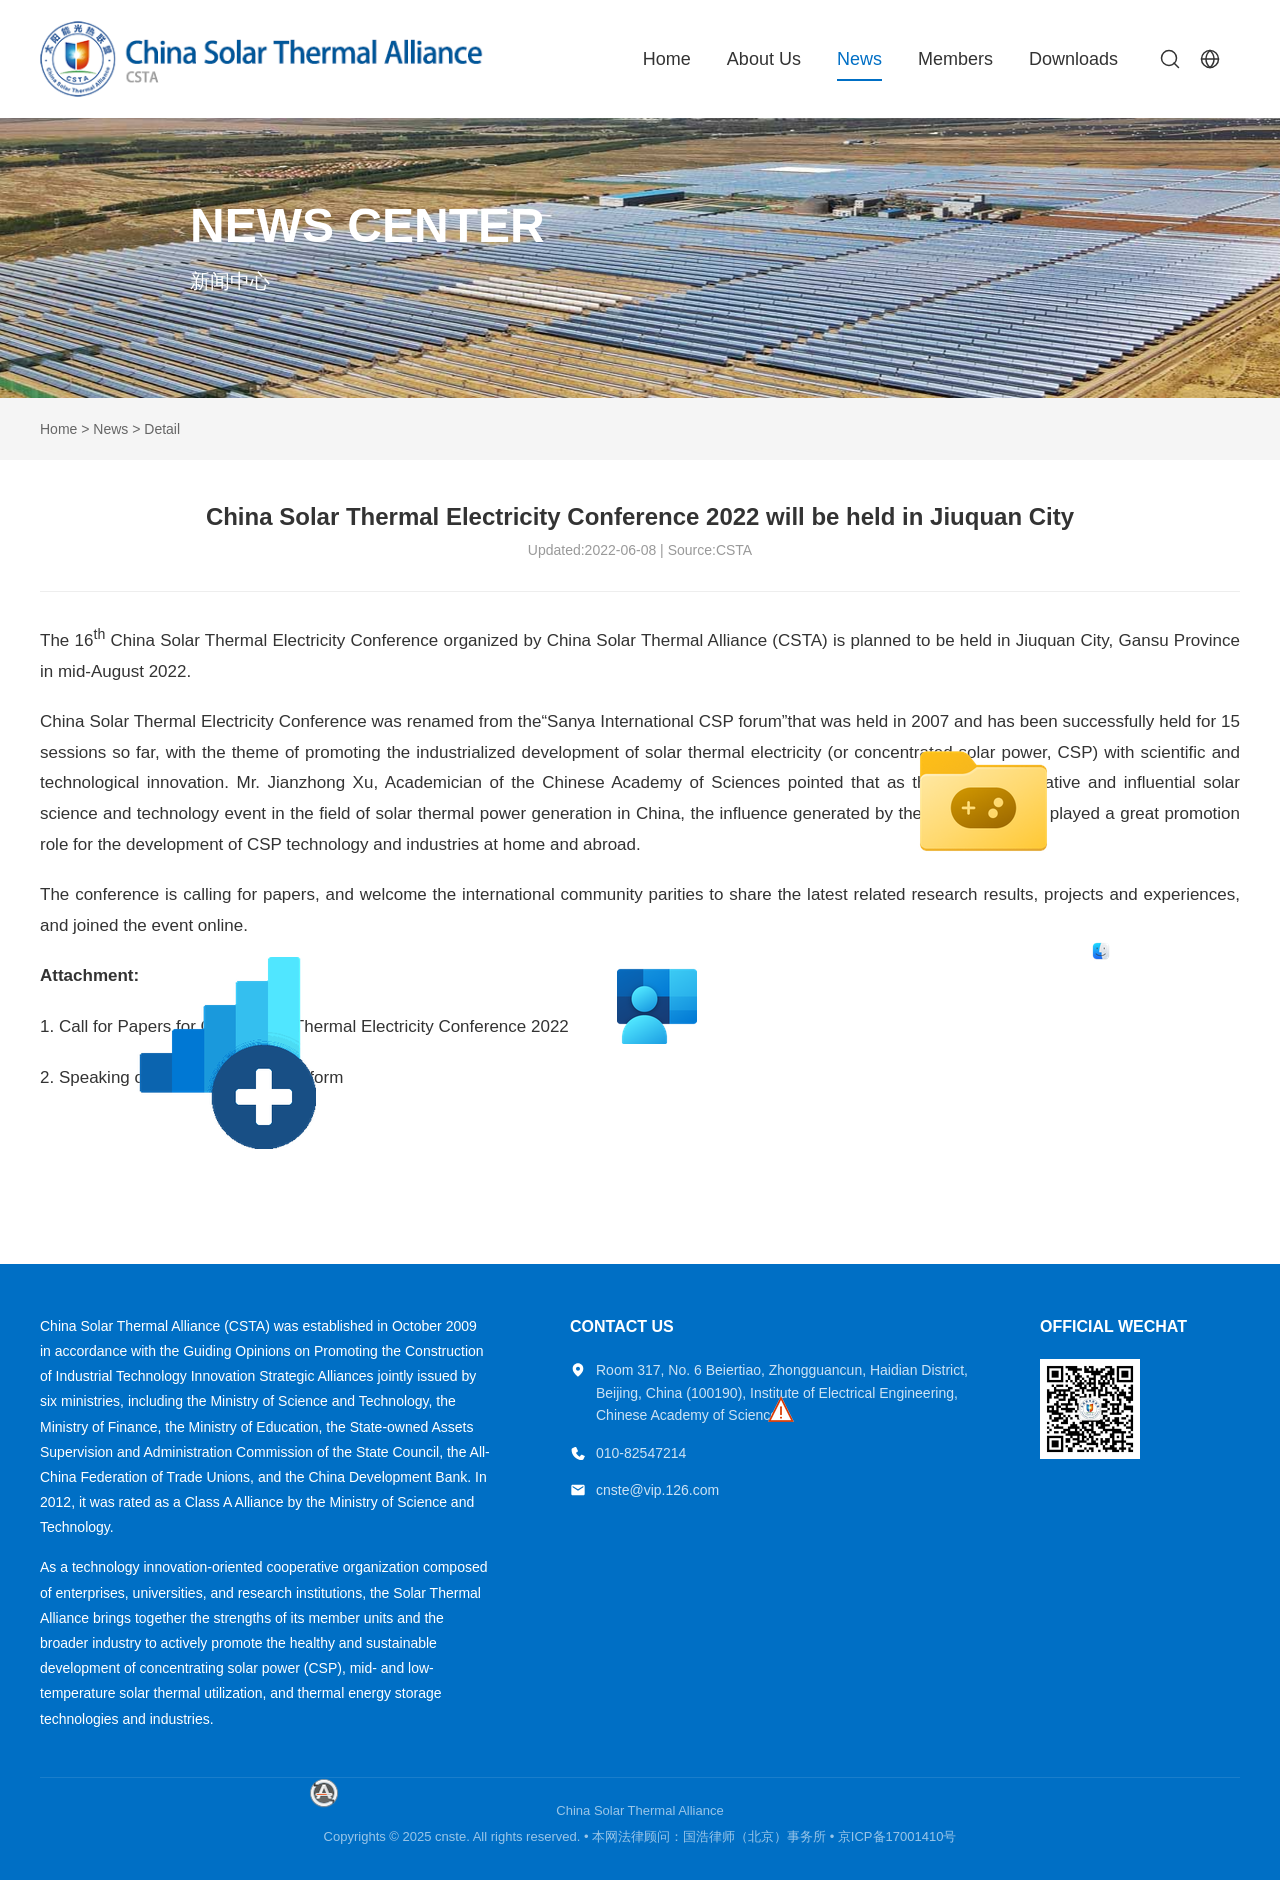 This screenshot has width=1280, height=1880. What do you see at coordinates (983, 804) in the screenshot?
I see `open your games folder` at bounding box center [983, 804].